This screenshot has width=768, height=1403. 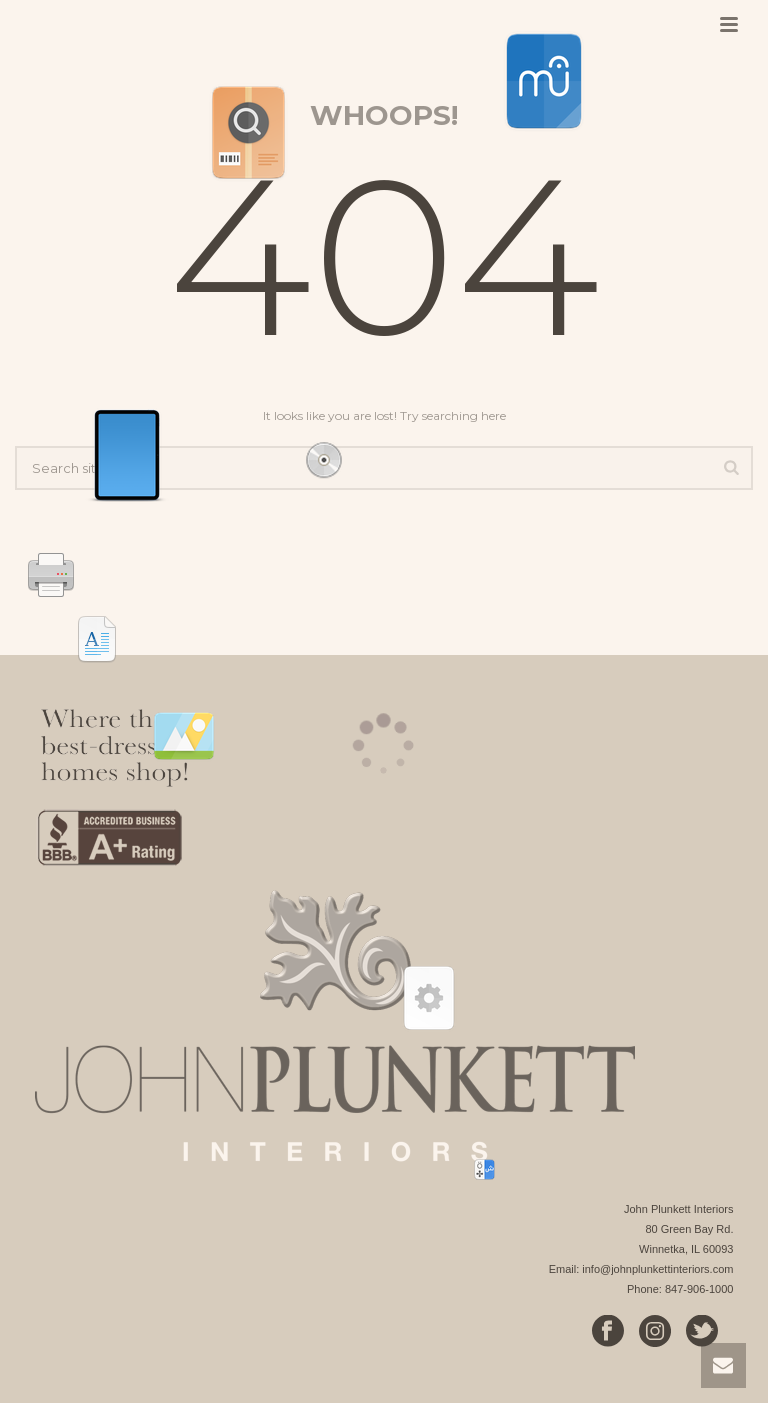 I want to click on access printer settings and devices, so click(x=51, y=575).